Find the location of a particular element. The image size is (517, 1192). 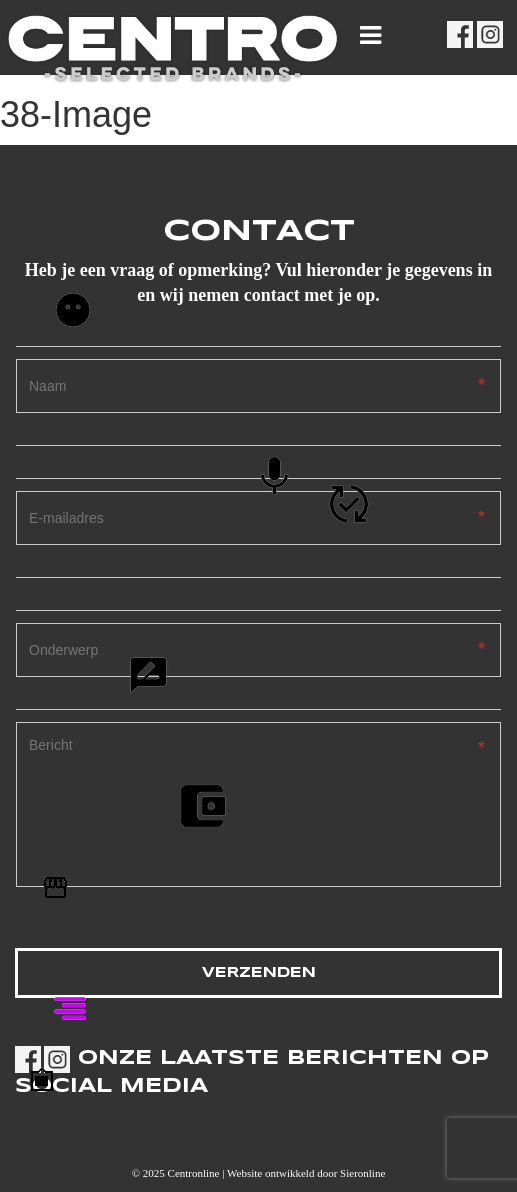

access your digital wallet is located at coordinates (202, 806).